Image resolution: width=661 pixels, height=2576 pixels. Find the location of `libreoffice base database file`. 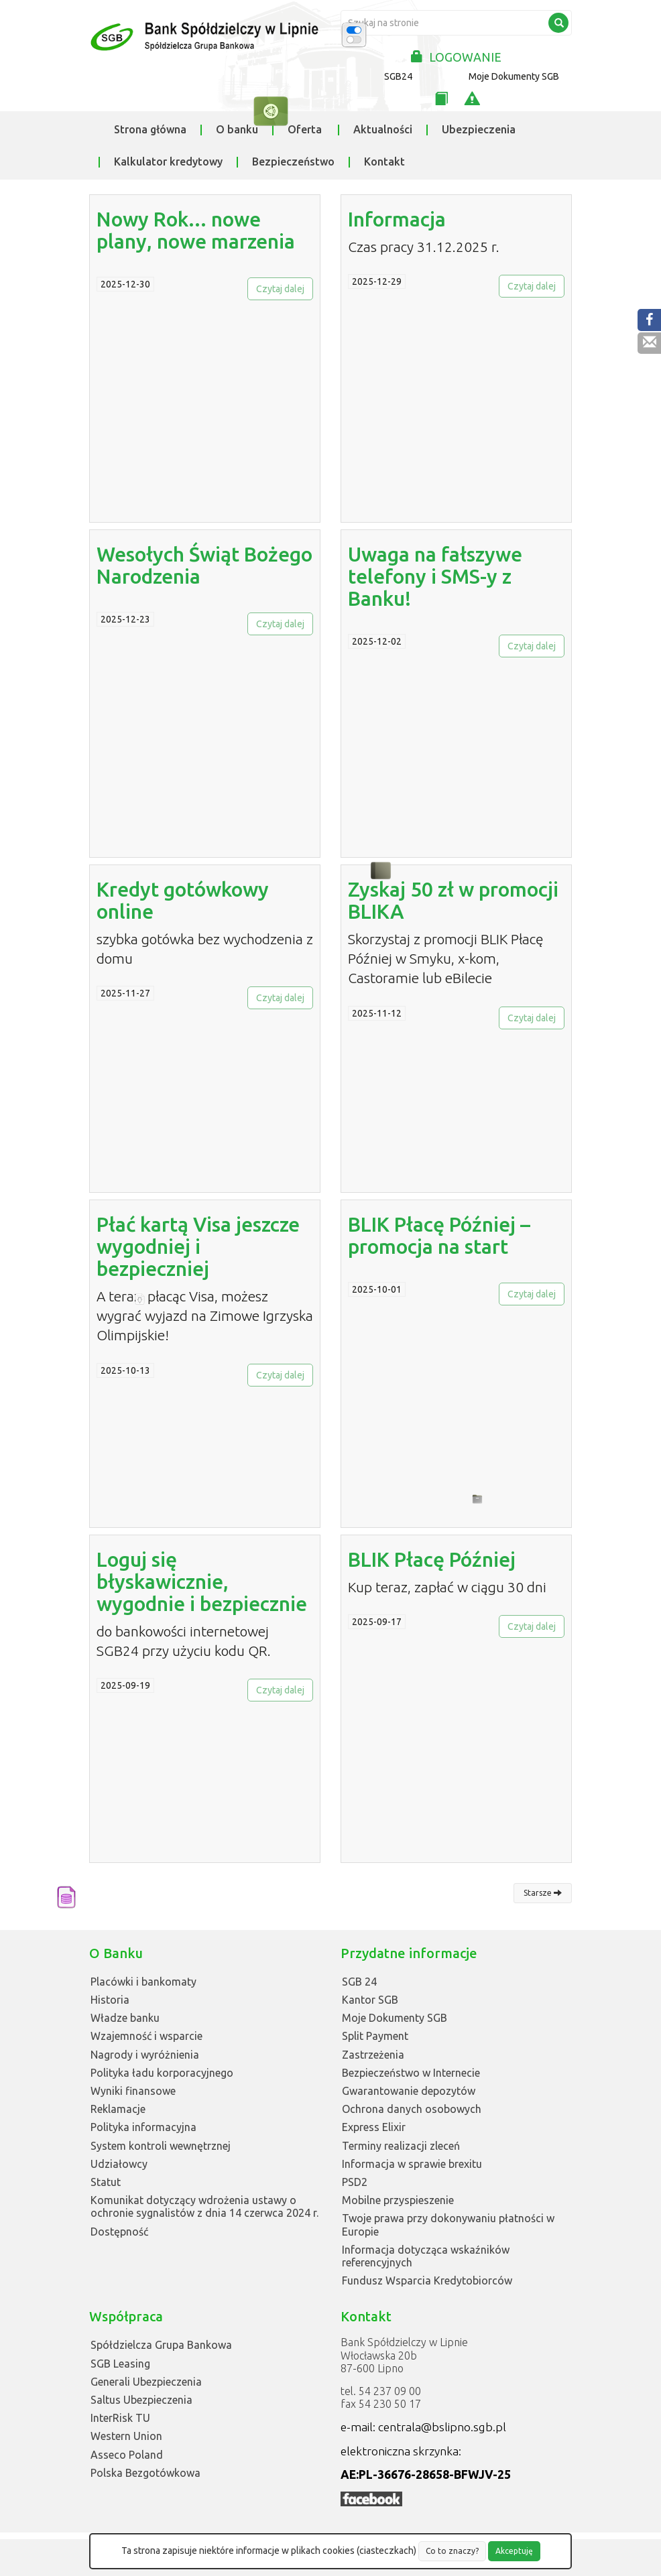

libreoffice base database file is located at coordinates (66, 1897).